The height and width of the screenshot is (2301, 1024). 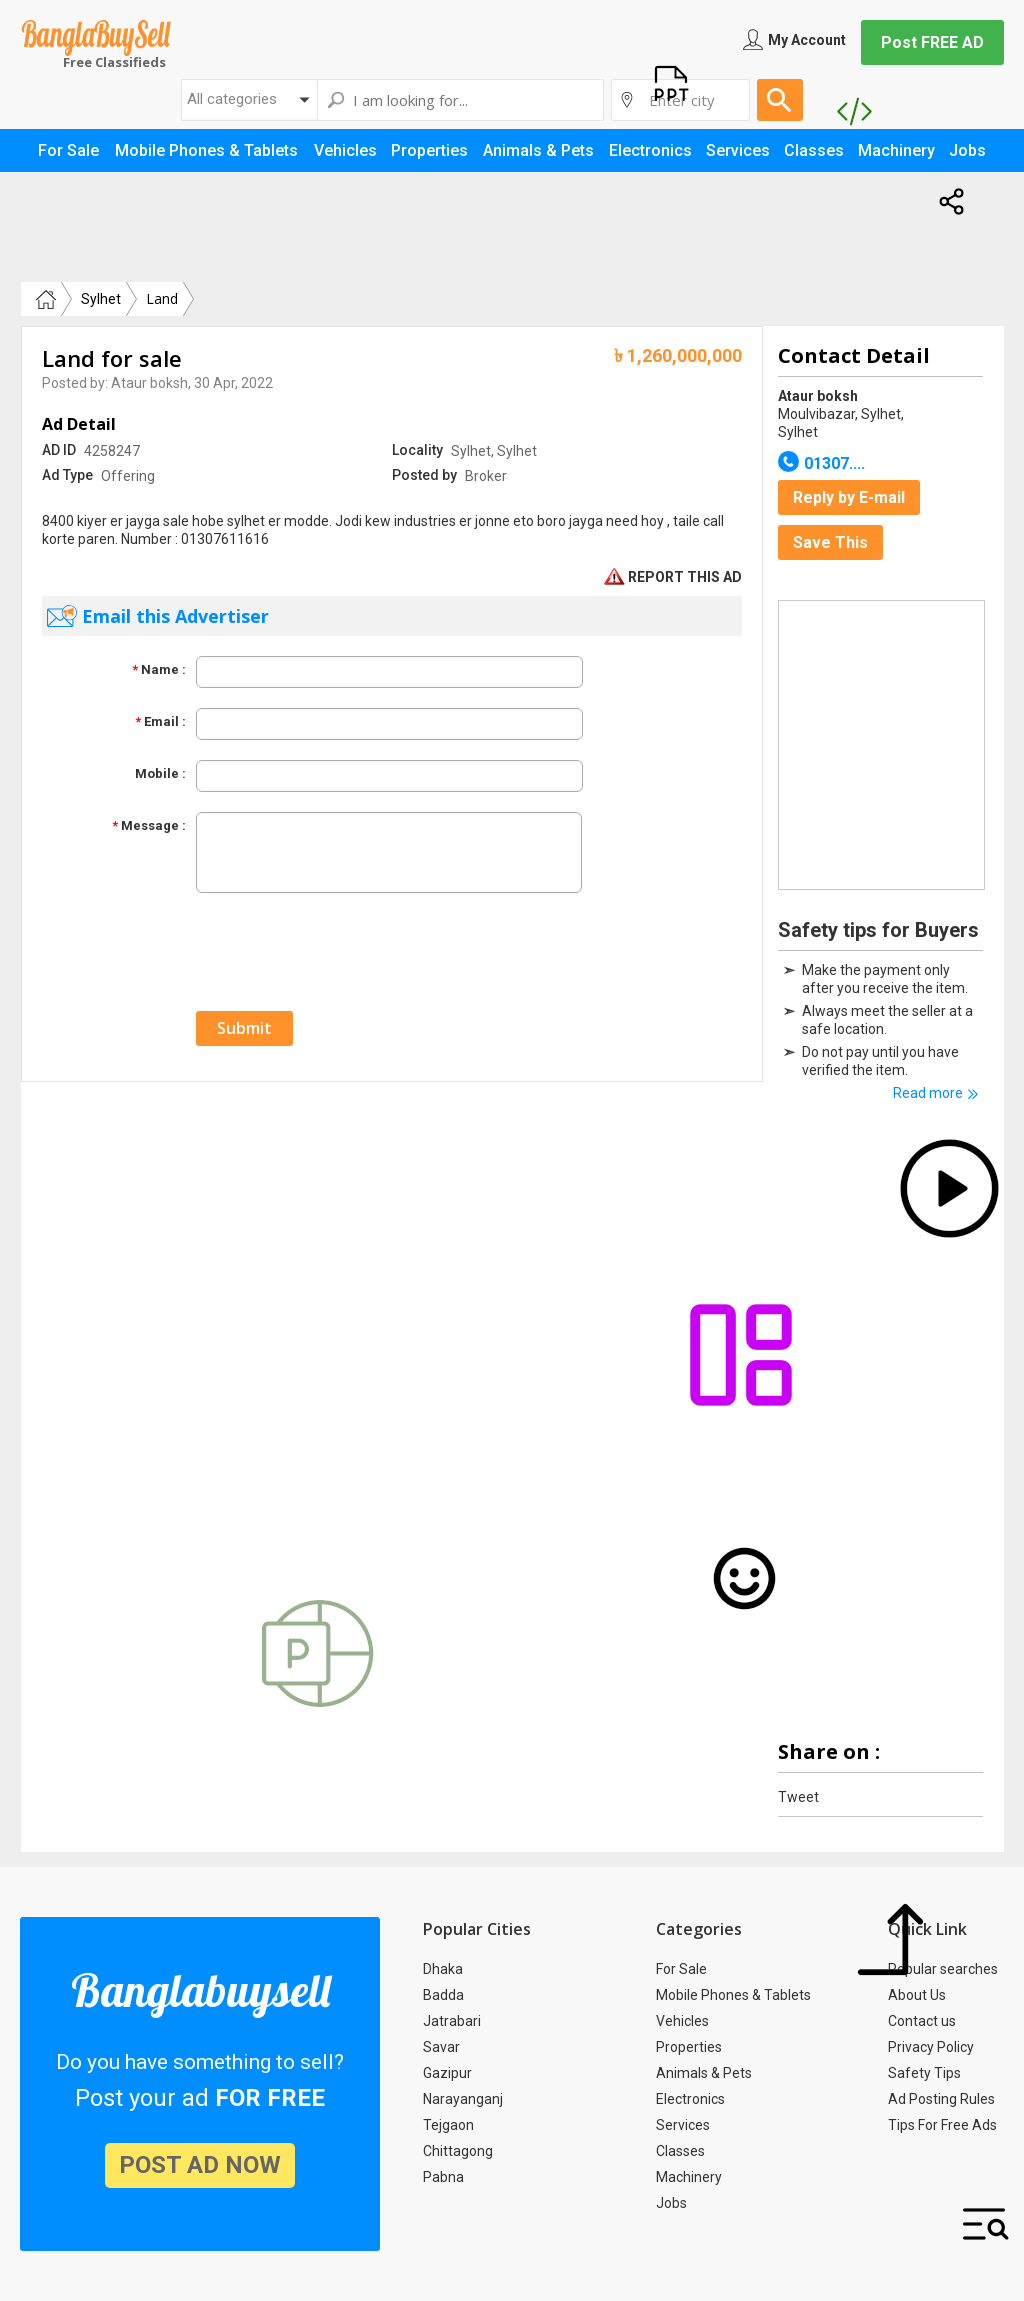 I want to click on open a PowerPoint presentation file, so click(x=671, y=85).